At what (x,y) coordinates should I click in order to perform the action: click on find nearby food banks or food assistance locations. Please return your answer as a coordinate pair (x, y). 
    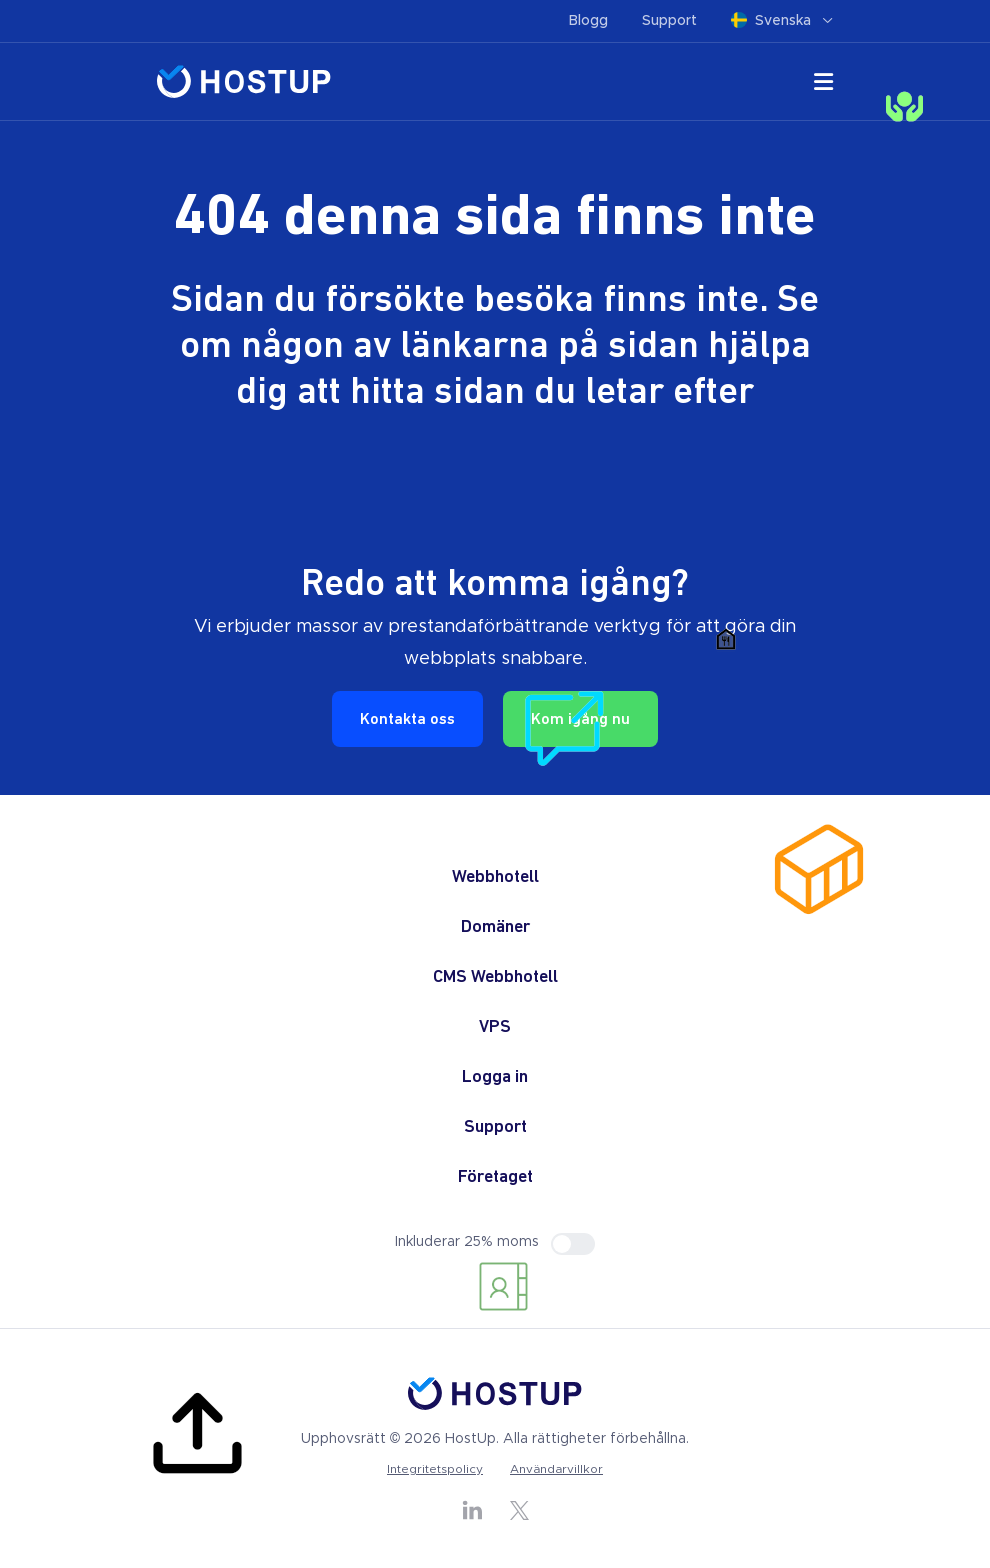
    Looking at the image, I should click on (726, 639).